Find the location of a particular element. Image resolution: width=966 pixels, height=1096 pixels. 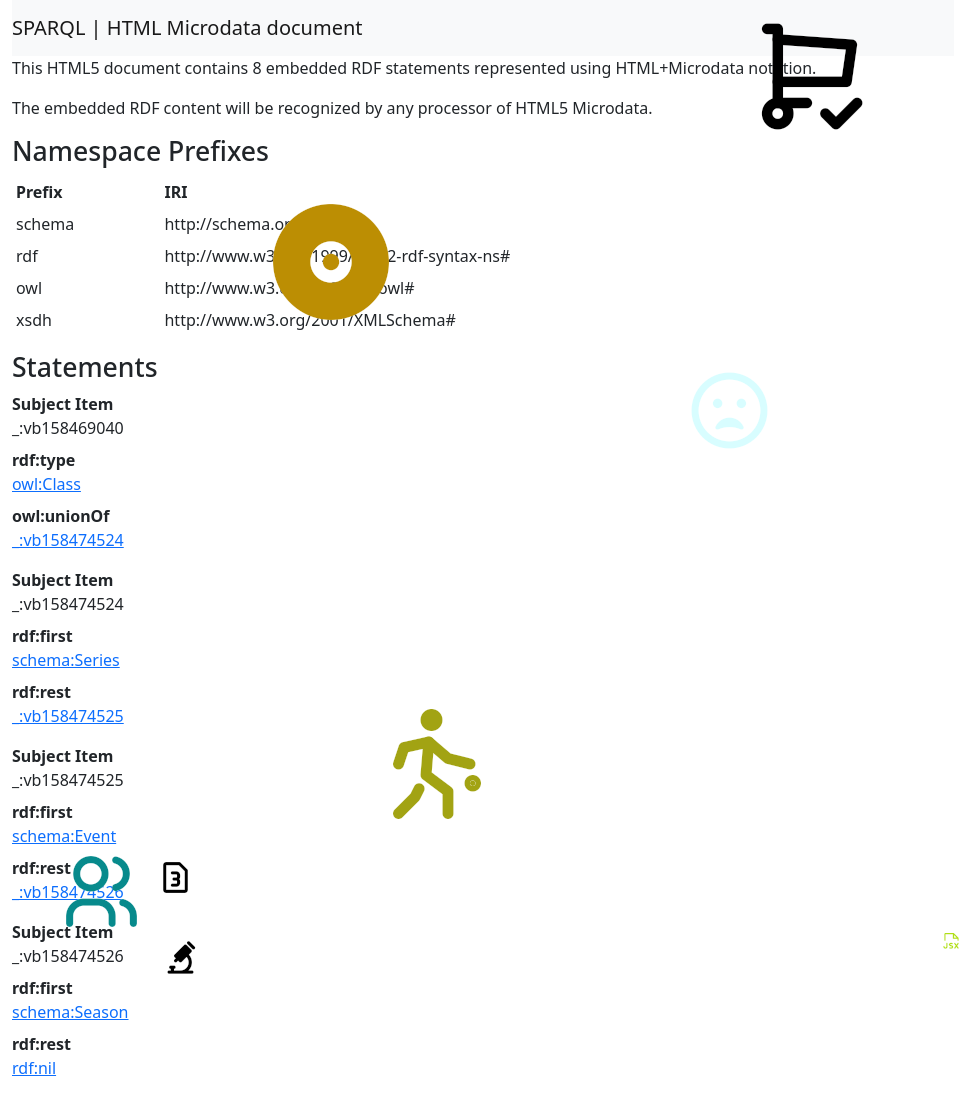

indicates a negative reaction or dissatisfied feedback is located at coordinates (729, 410).